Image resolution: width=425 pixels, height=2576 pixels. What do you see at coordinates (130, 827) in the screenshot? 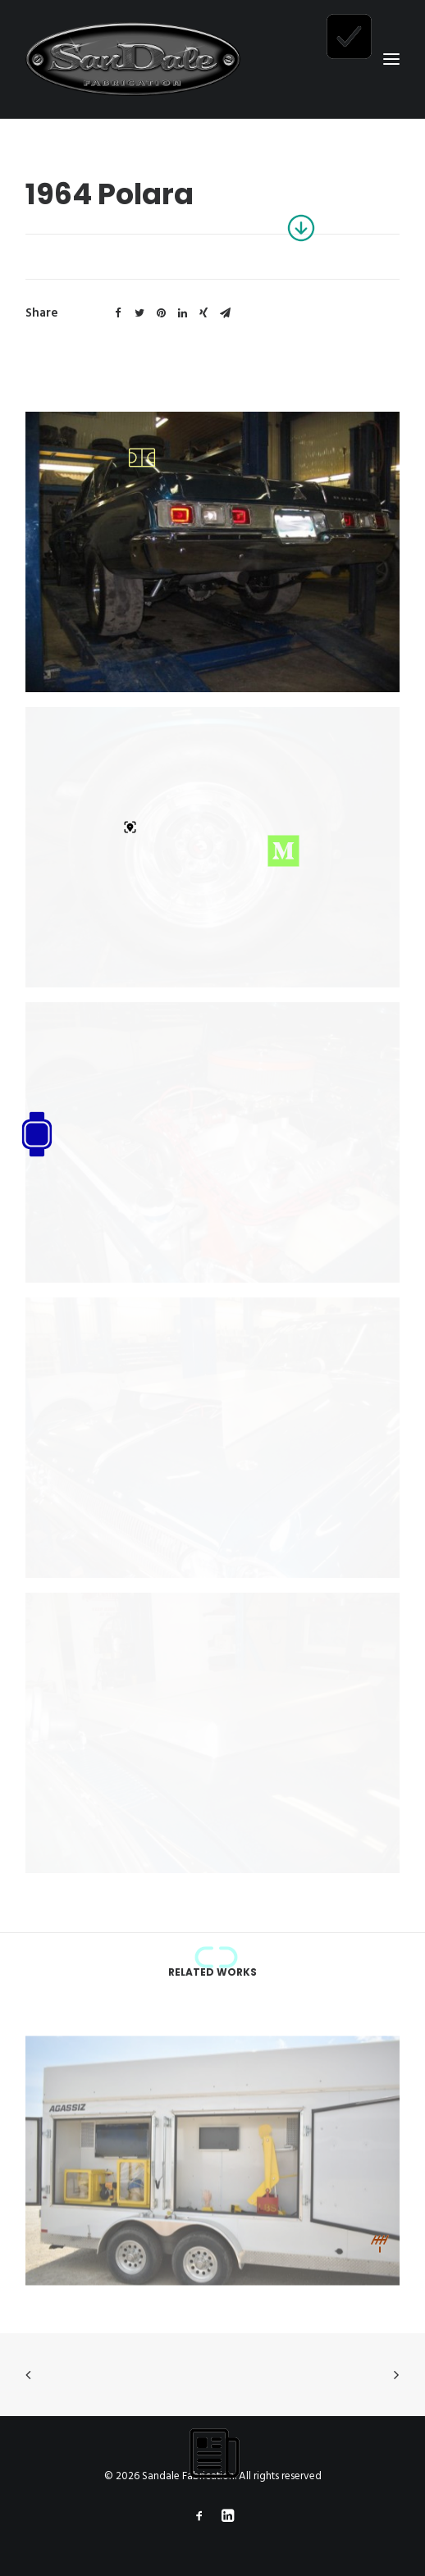
I see `activate live view mode for real-time location tracking` at bounding box center [130, 827].